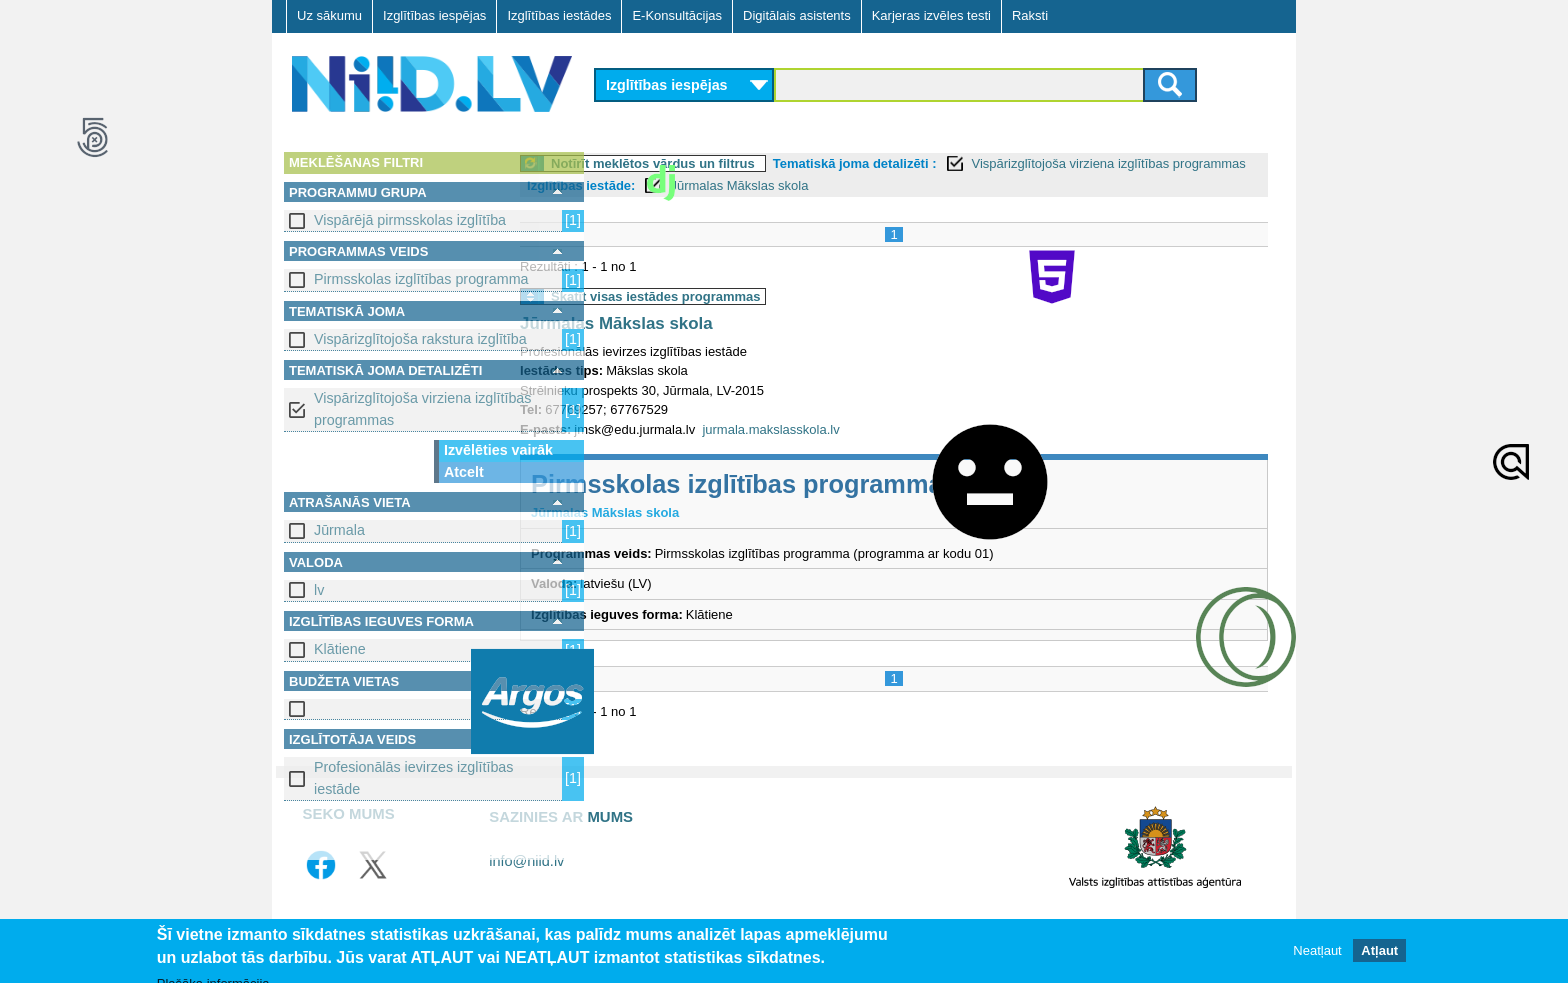 The image size is (1568, 983). What do you see at coordinates (1052, 277) in the screenshot?
I see `HTML5 technology or web standard indicator` at bounding box center [1052, 277].